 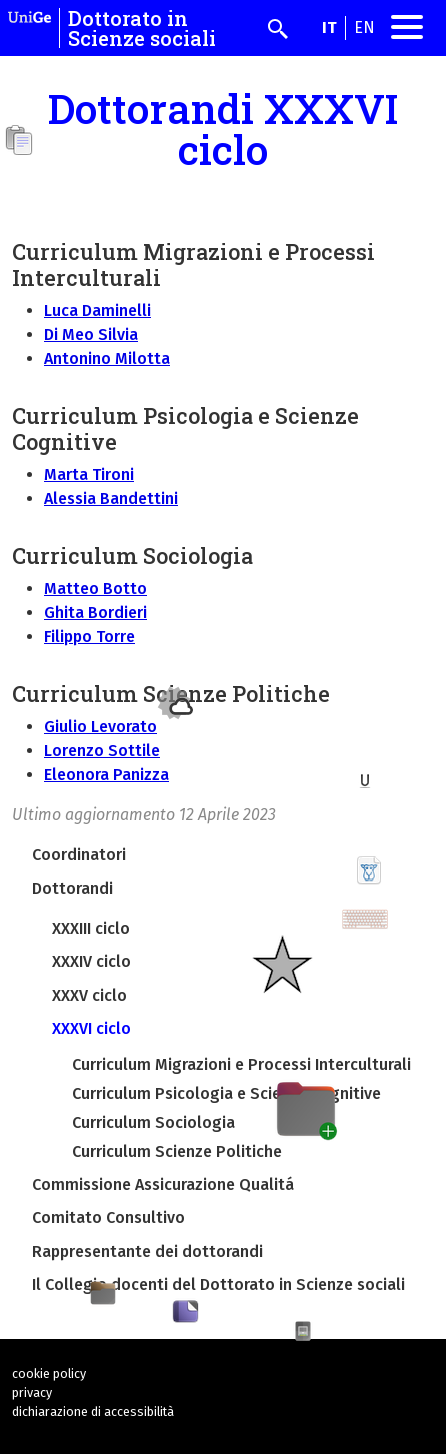 What do you see at coordinates (103, 1293) in the screenshot?
I see `drop files here to move them into this folder` at bounding box center [103, 1293].